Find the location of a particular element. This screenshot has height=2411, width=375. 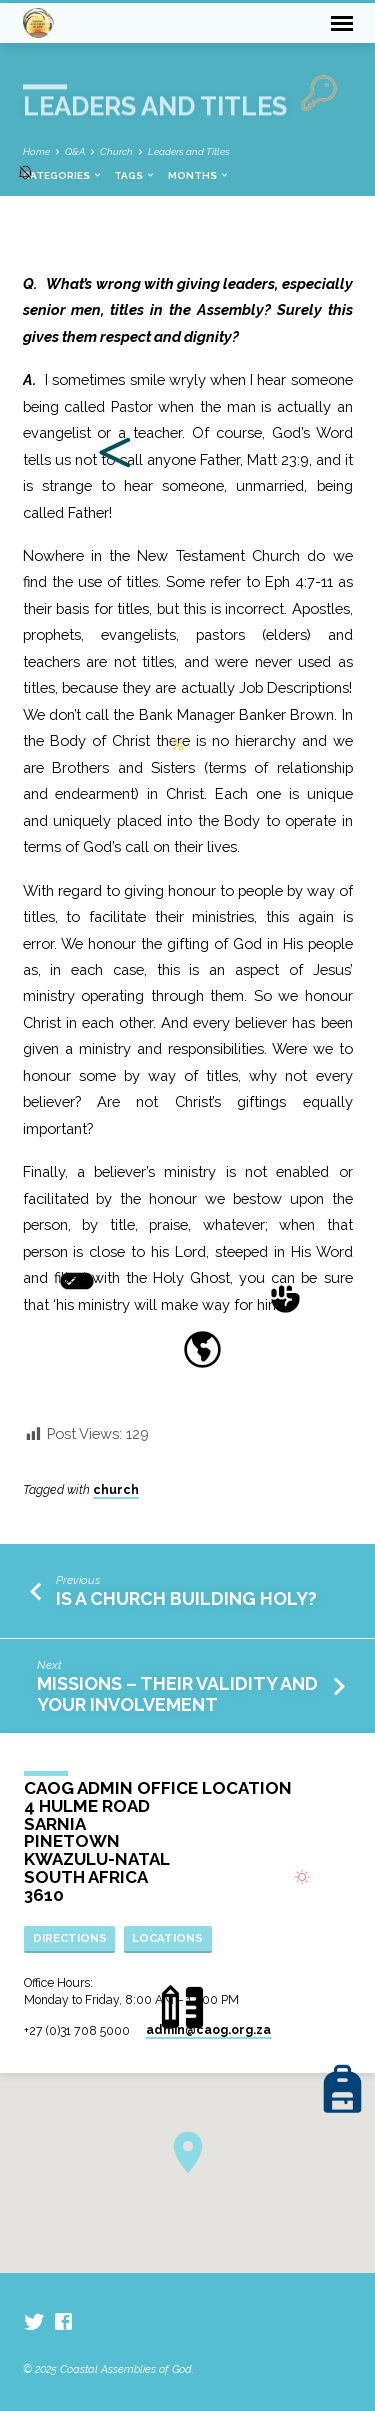

go back to the previous screen is located at coordinates (115, 452).